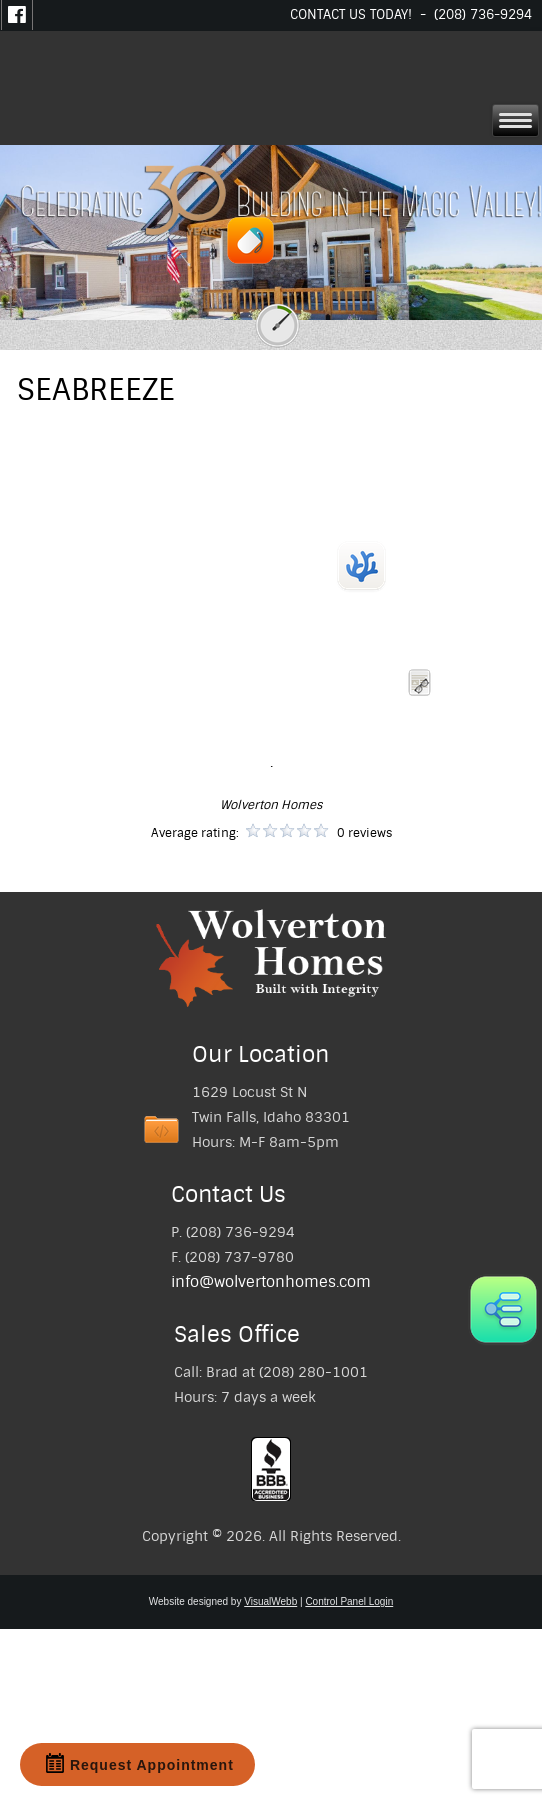 The image size is (542, 1803). Describe the element at coordinates (419, 682) in the screenshot. I see `open the documents app` at that location.